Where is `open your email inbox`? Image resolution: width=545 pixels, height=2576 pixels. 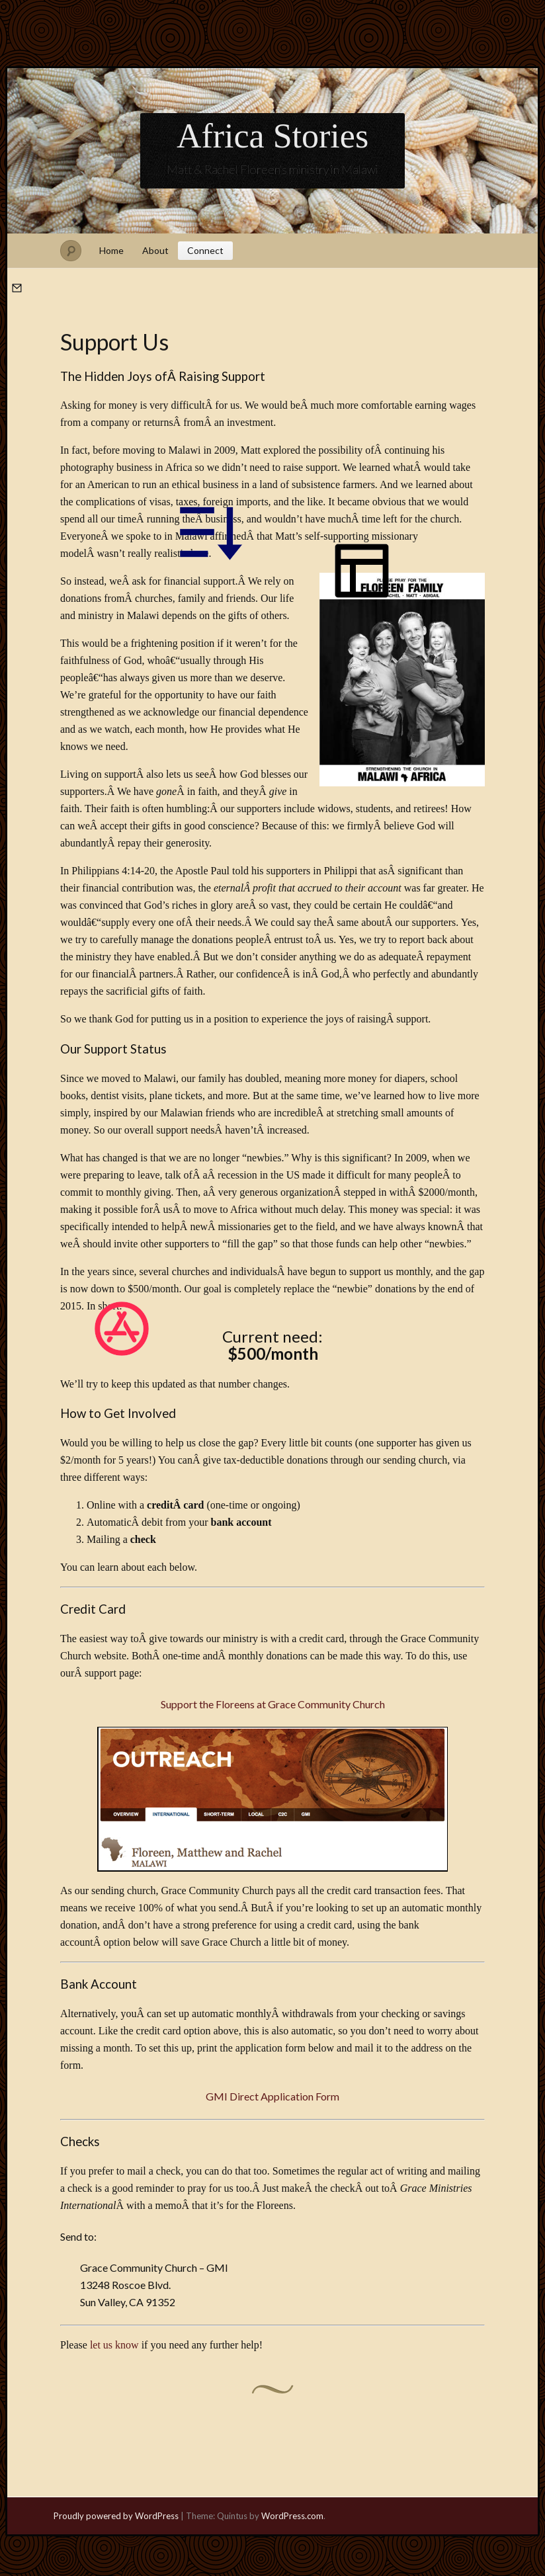 open your email inbox is located at coordinates (17, 288).